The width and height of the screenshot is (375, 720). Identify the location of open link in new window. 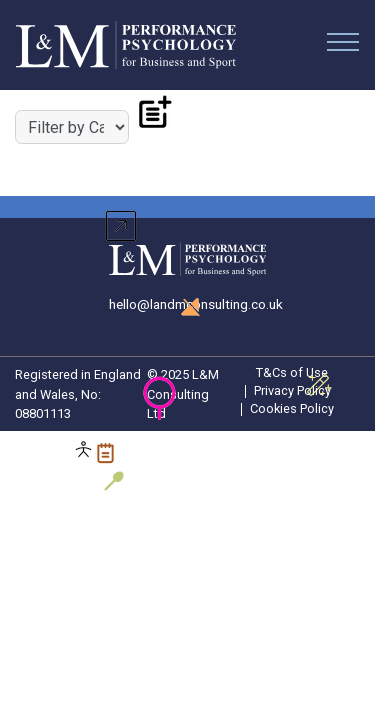
(121, 226).